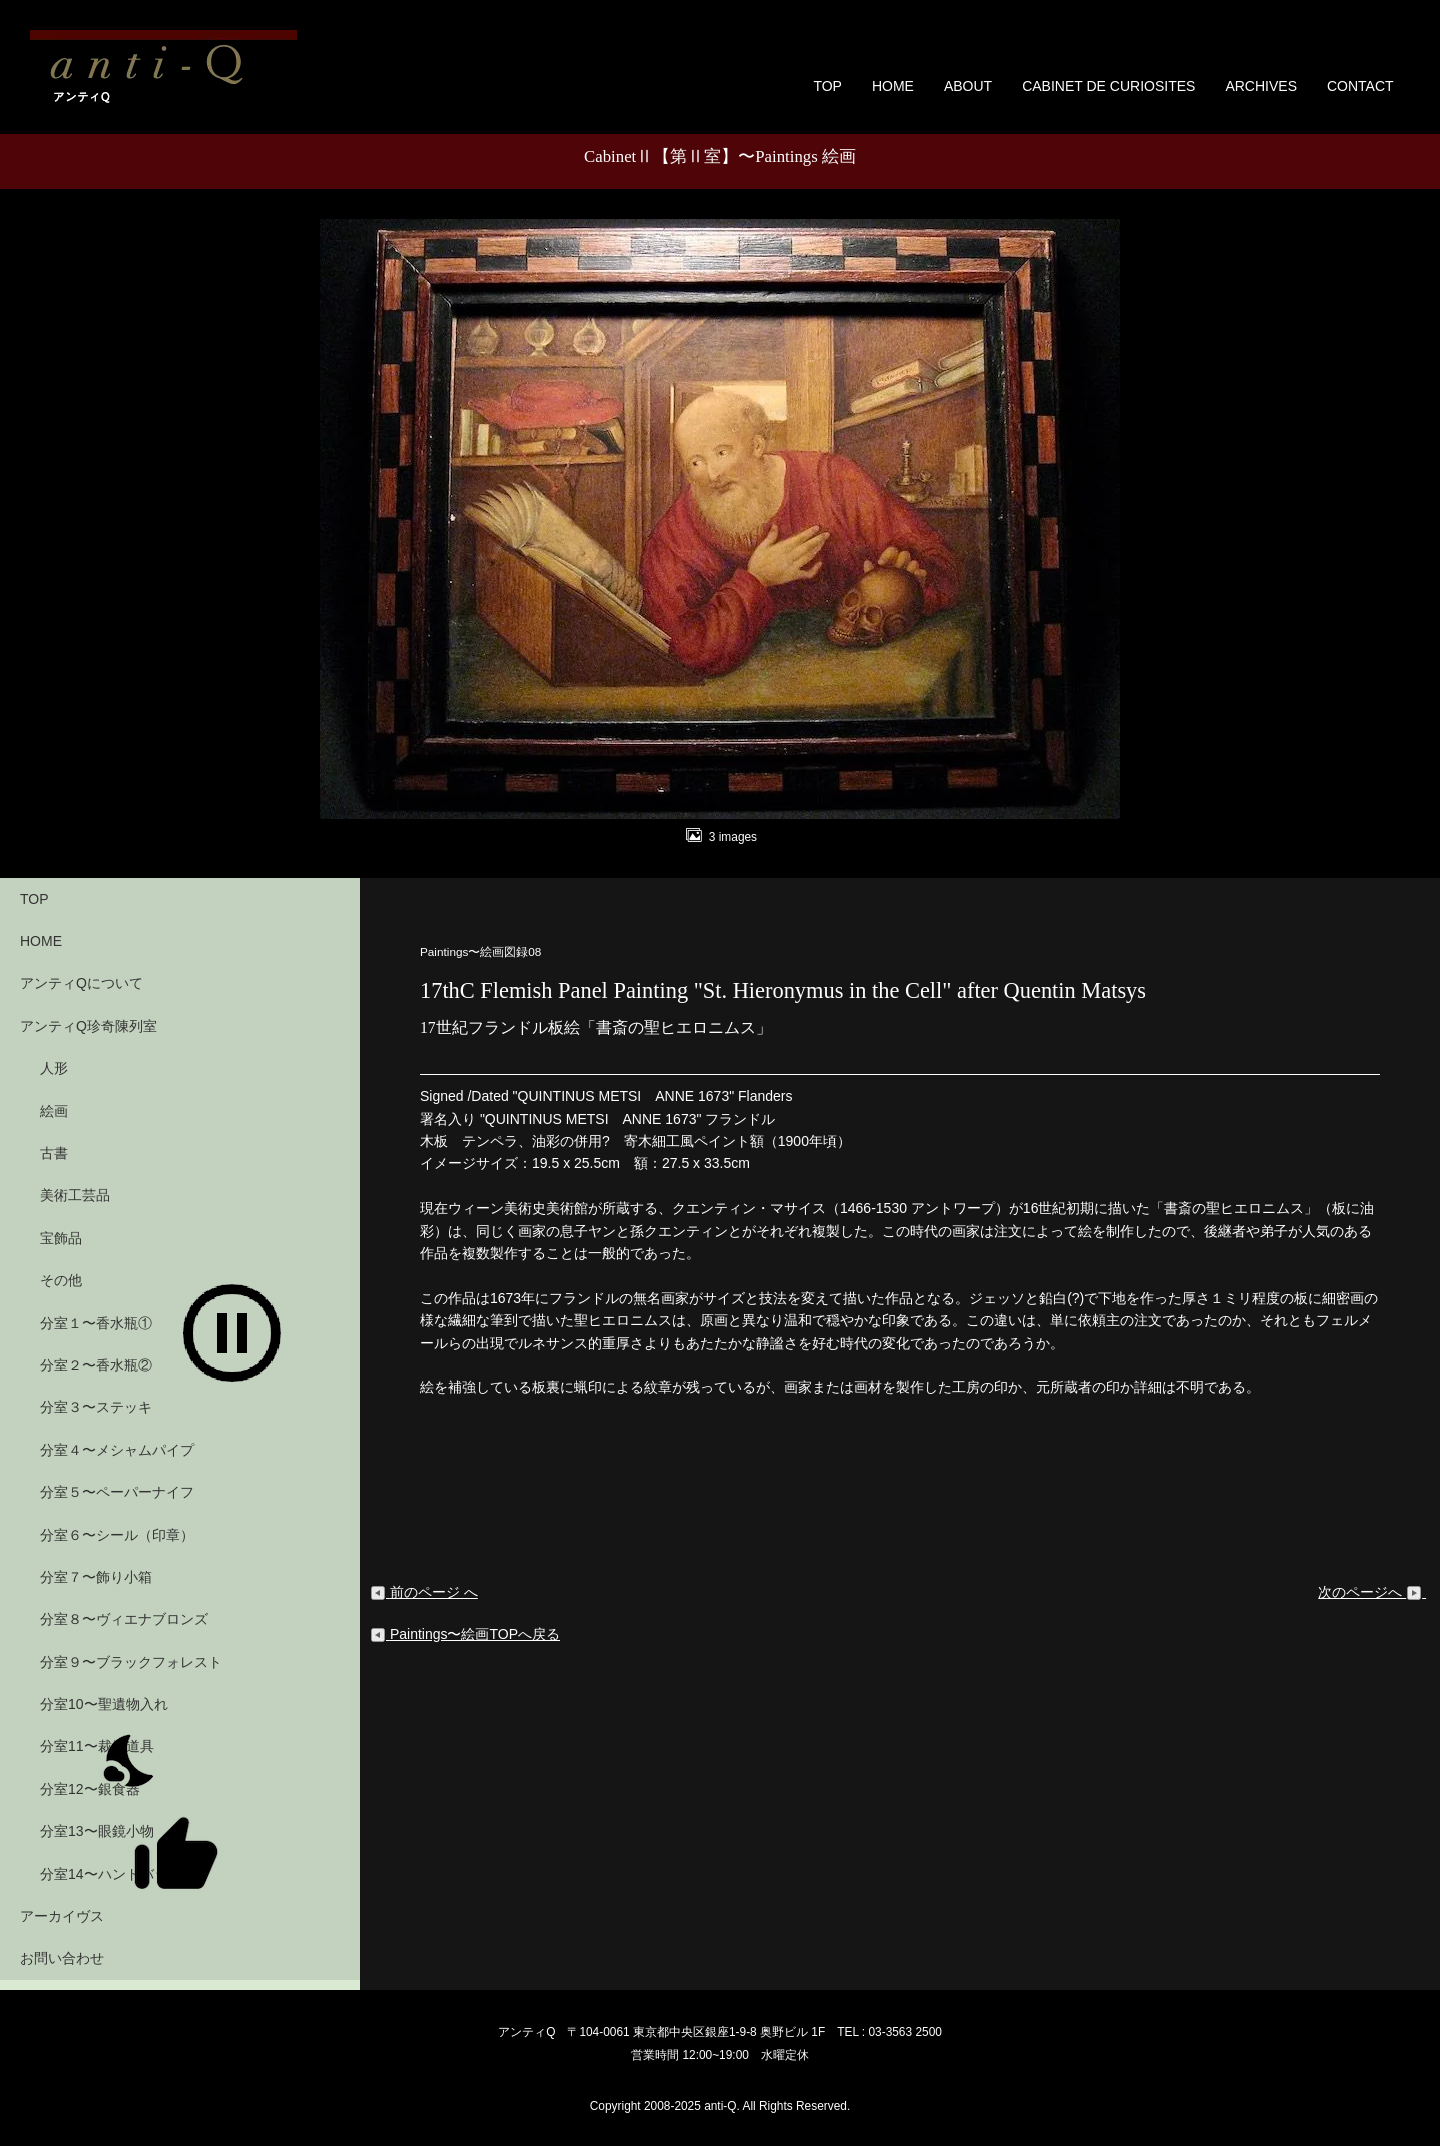 The height and width of the screenshot is (2146, 1440). What do you see at coordinates (232, 1333) in the screenshot?
I see `pause media playback` at bounding box center [232, 1333].